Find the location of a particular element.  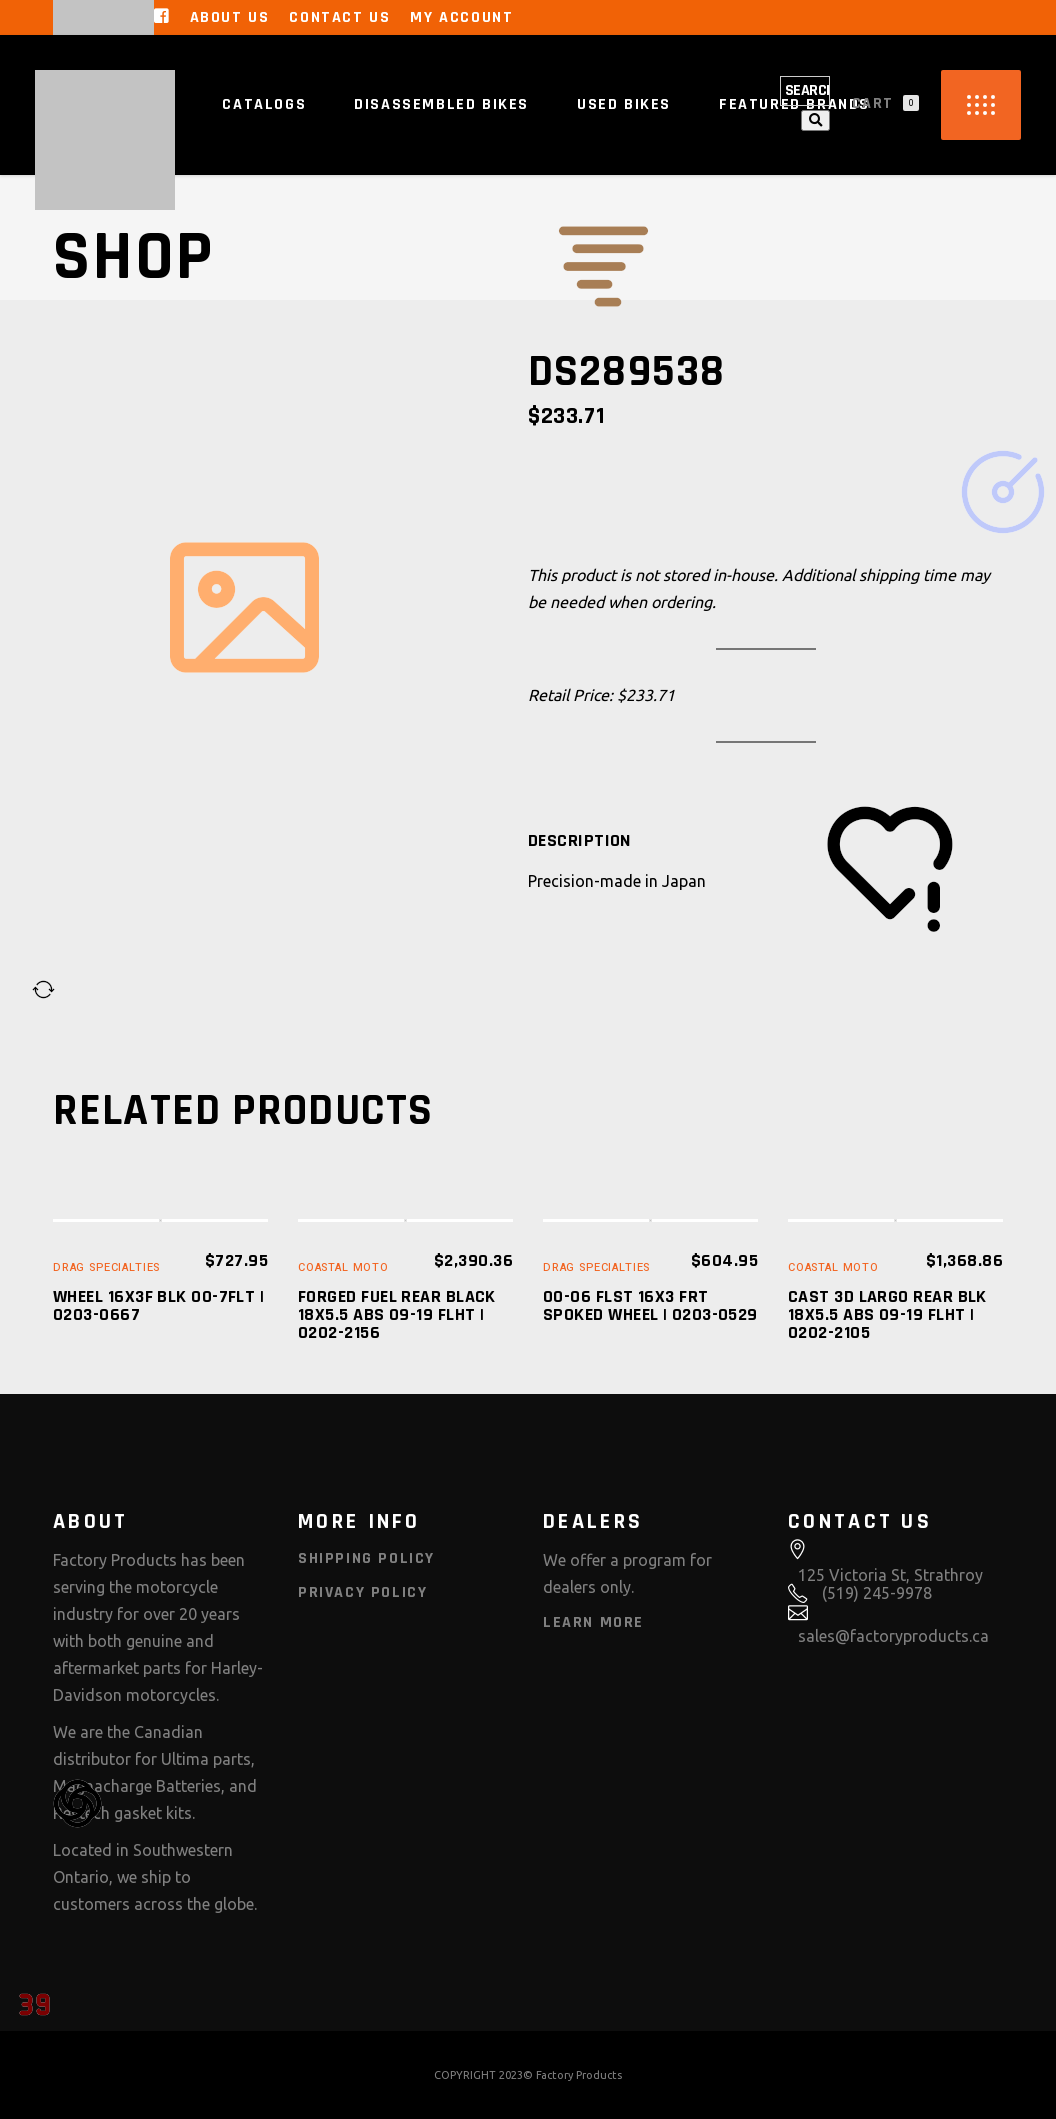

displays the number 39 as a count or quantity indicator is located at coordinates (34, 2004).